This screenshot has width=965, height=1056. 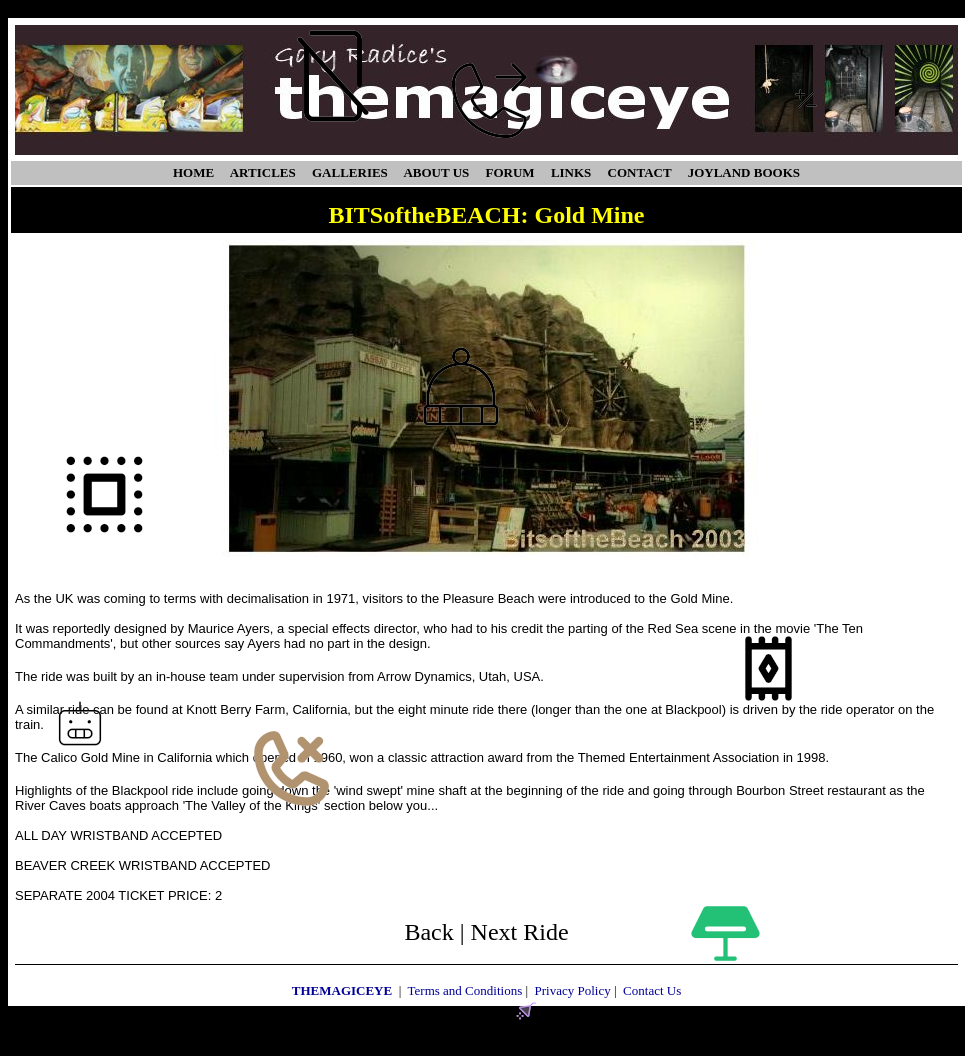 What do you see at coordinates (725, 933) in the screenshot?
I see `access presentation or speaker mode` at bounding box center [725, 933].